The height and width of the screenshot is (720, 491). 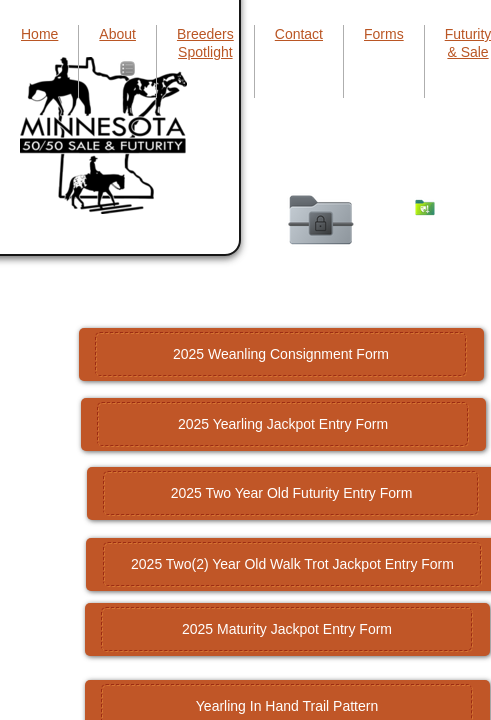 I want to click on open game development projects folder, so click(x=425, y=208).